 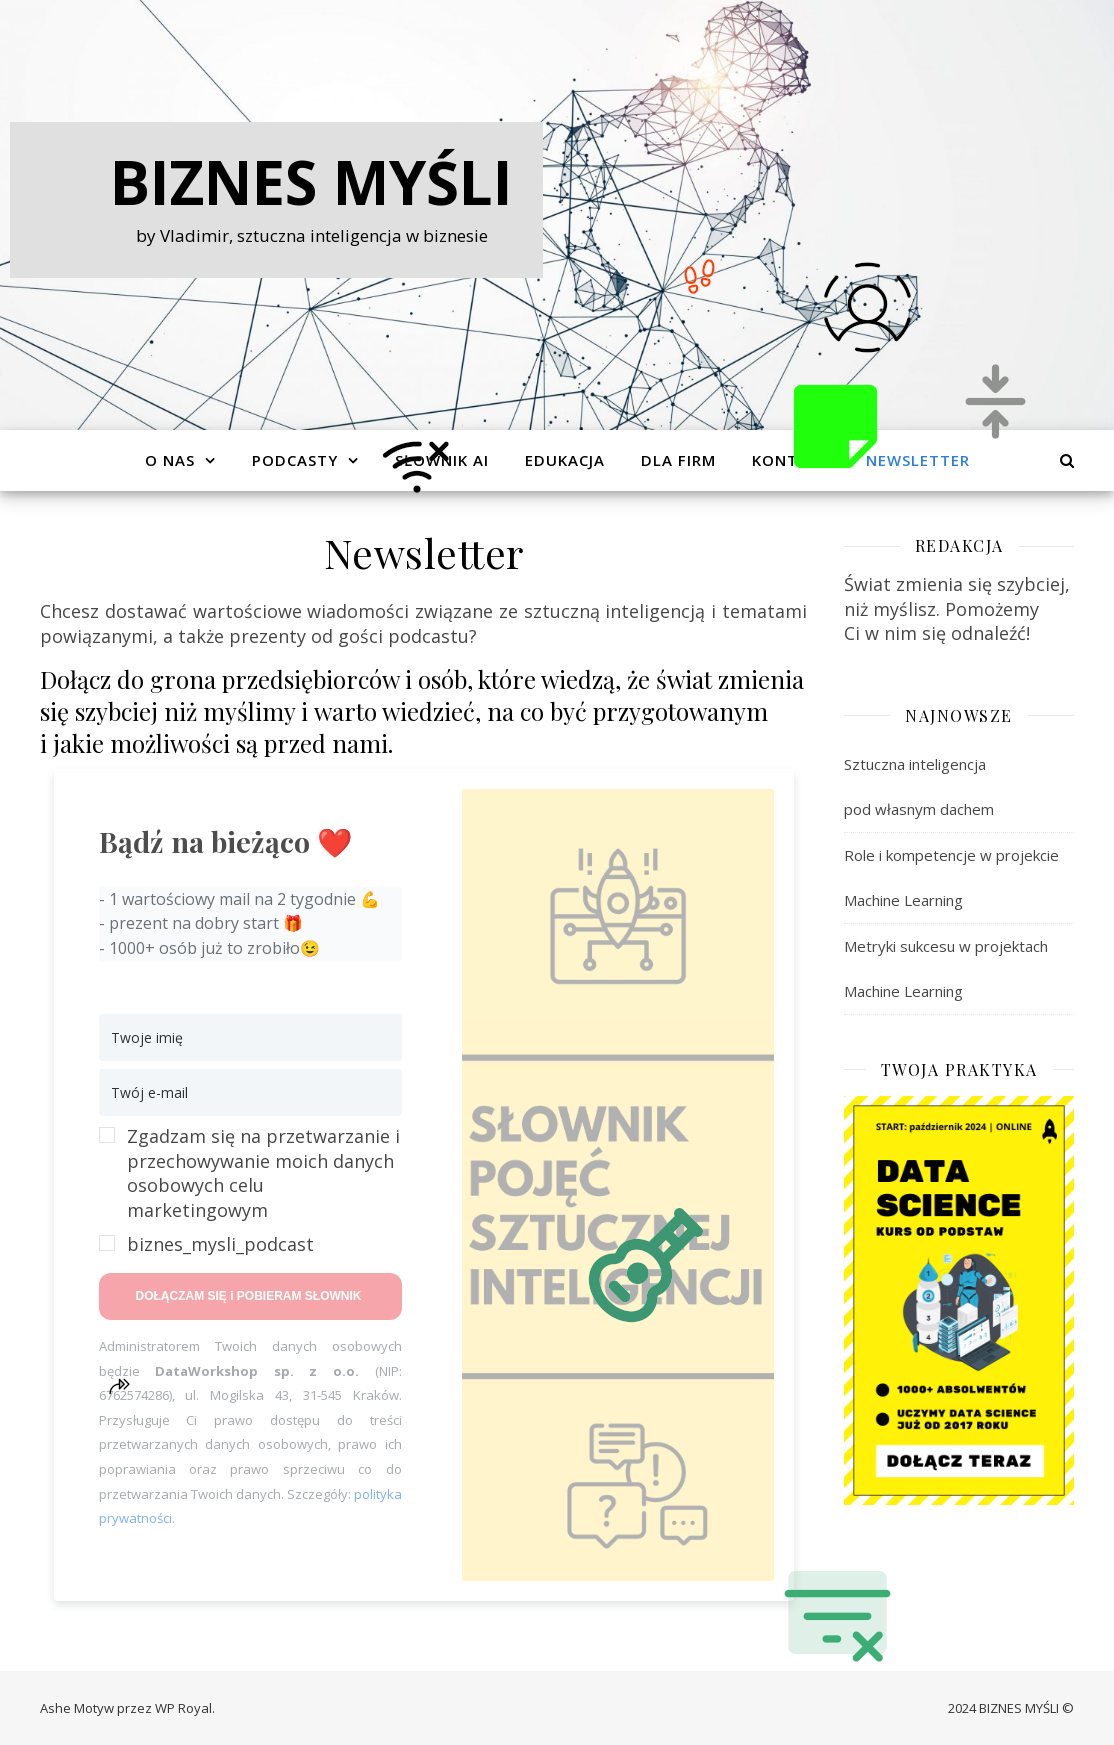 What do you see at coordinates (995, 401) in the screenshot?
I see `collapse content vertically` at bounding box center [995, 401].